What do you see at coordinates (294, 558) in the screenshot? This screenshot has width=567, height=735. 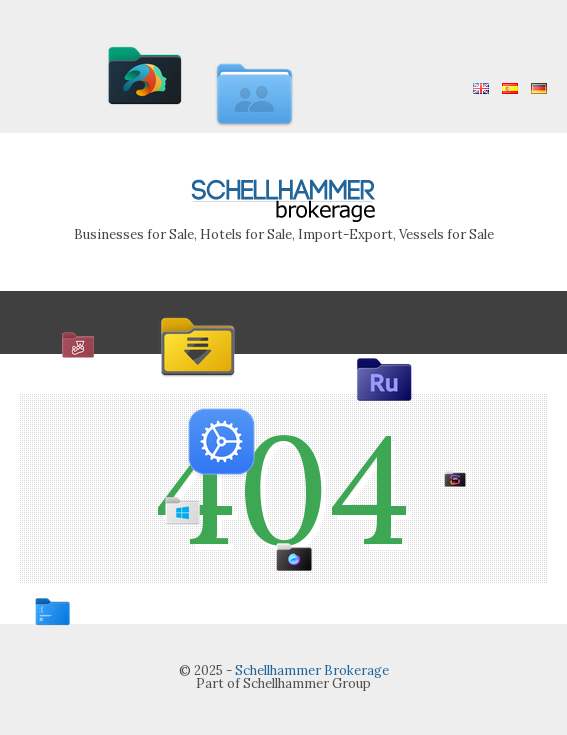 I see `open jetbrains fleet project folder` at bounding box center [294, 558].